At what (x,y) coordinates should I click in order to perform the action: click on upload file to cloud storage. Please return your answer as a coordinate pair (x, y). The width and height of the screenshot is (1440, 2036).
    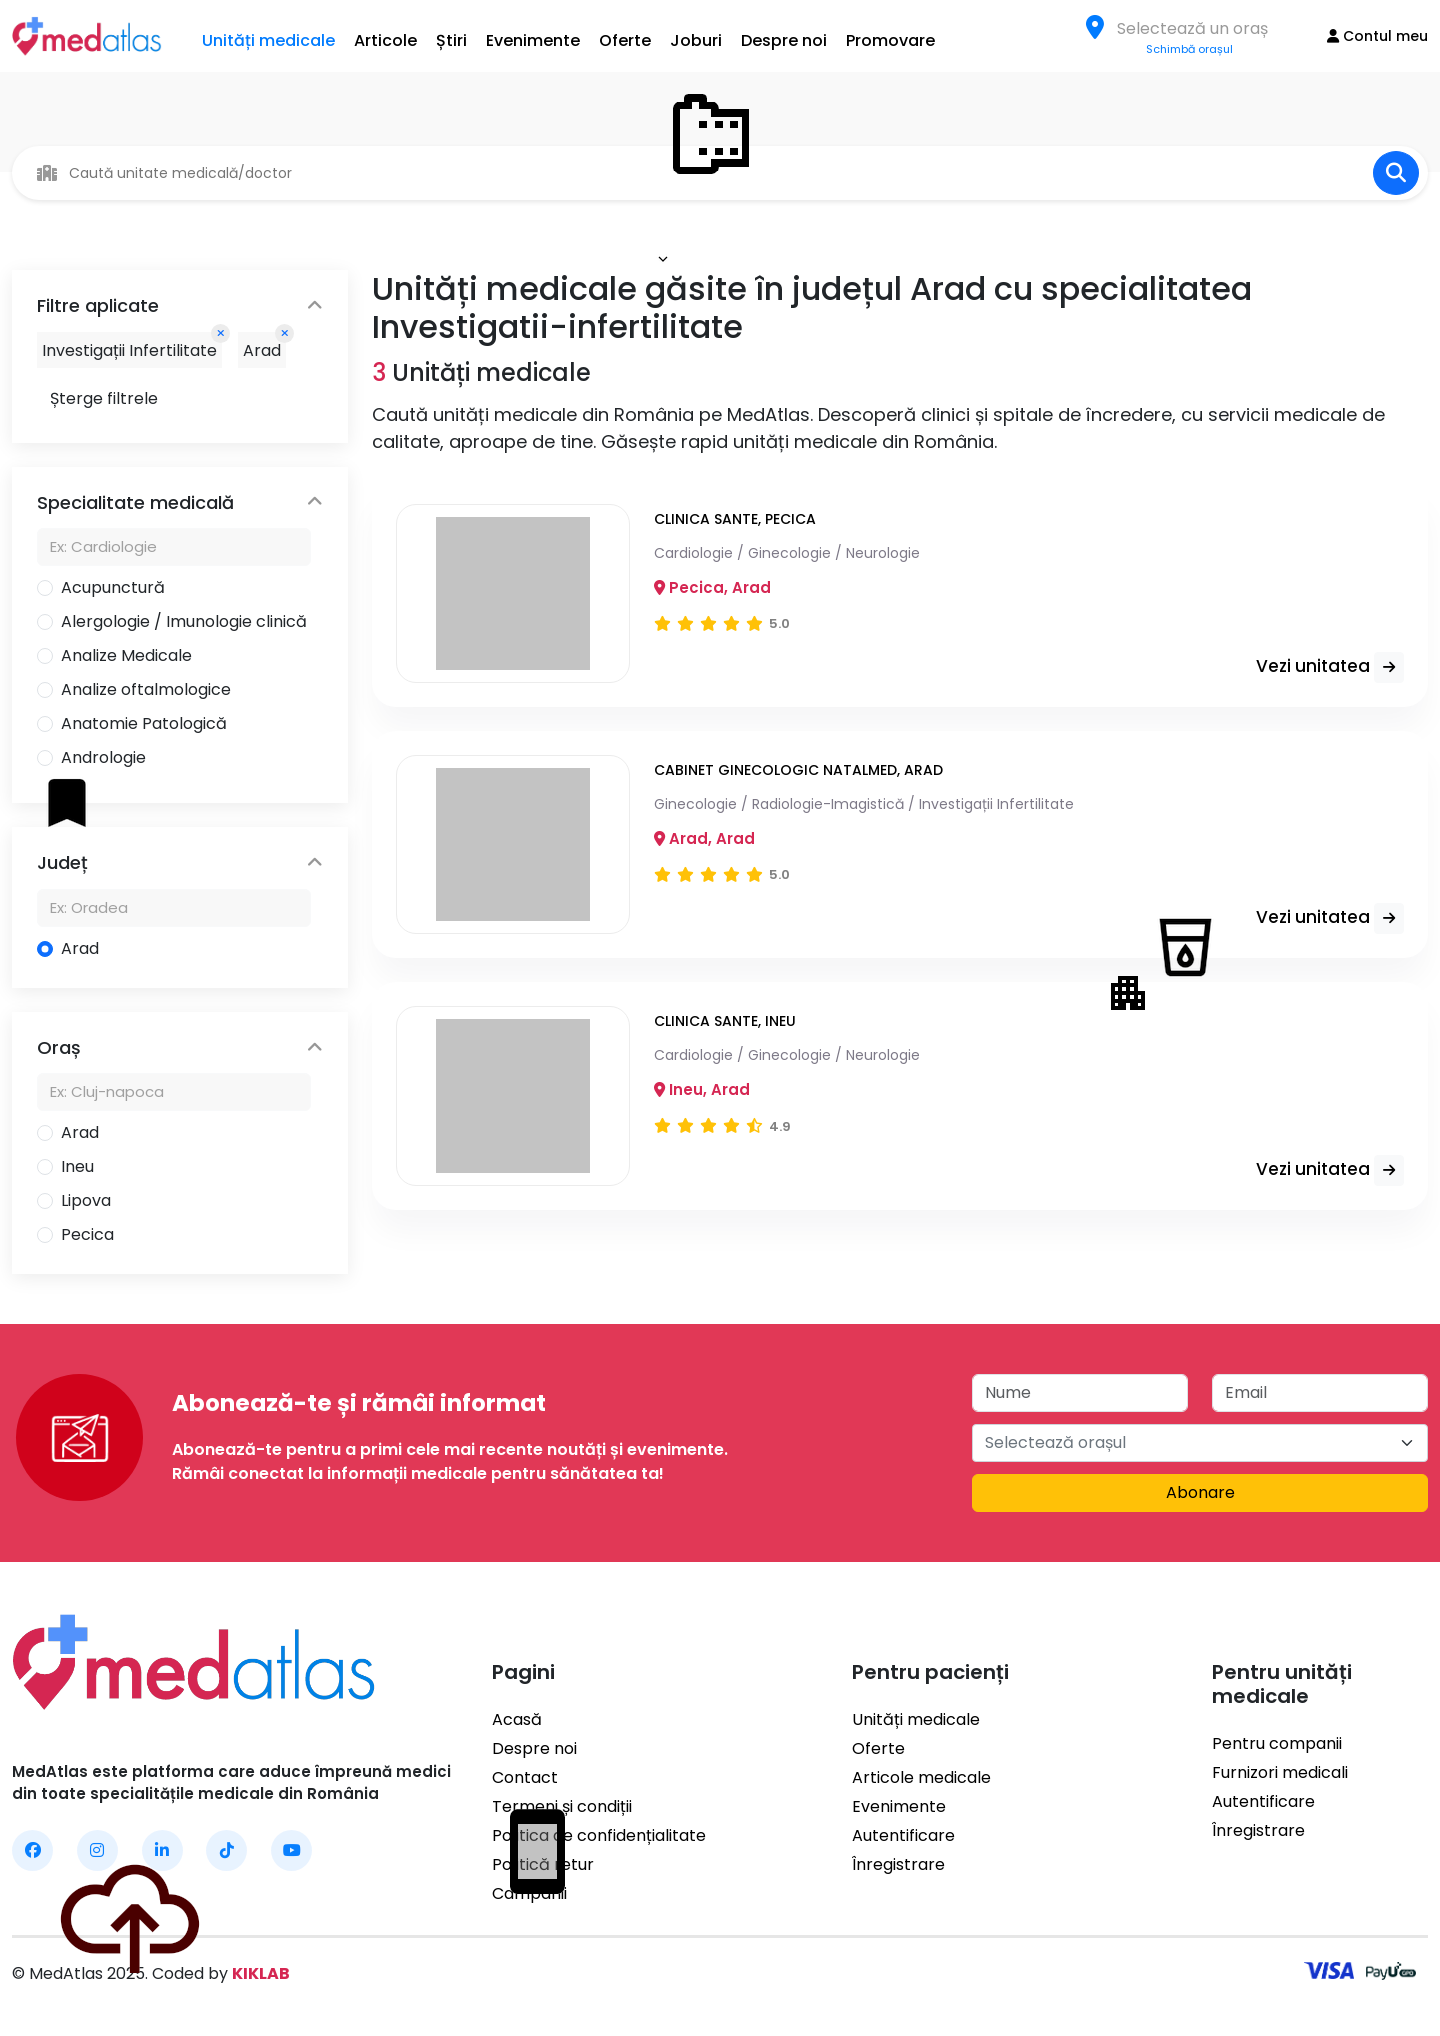
    Looking at the image, I should click on (130, 1914).